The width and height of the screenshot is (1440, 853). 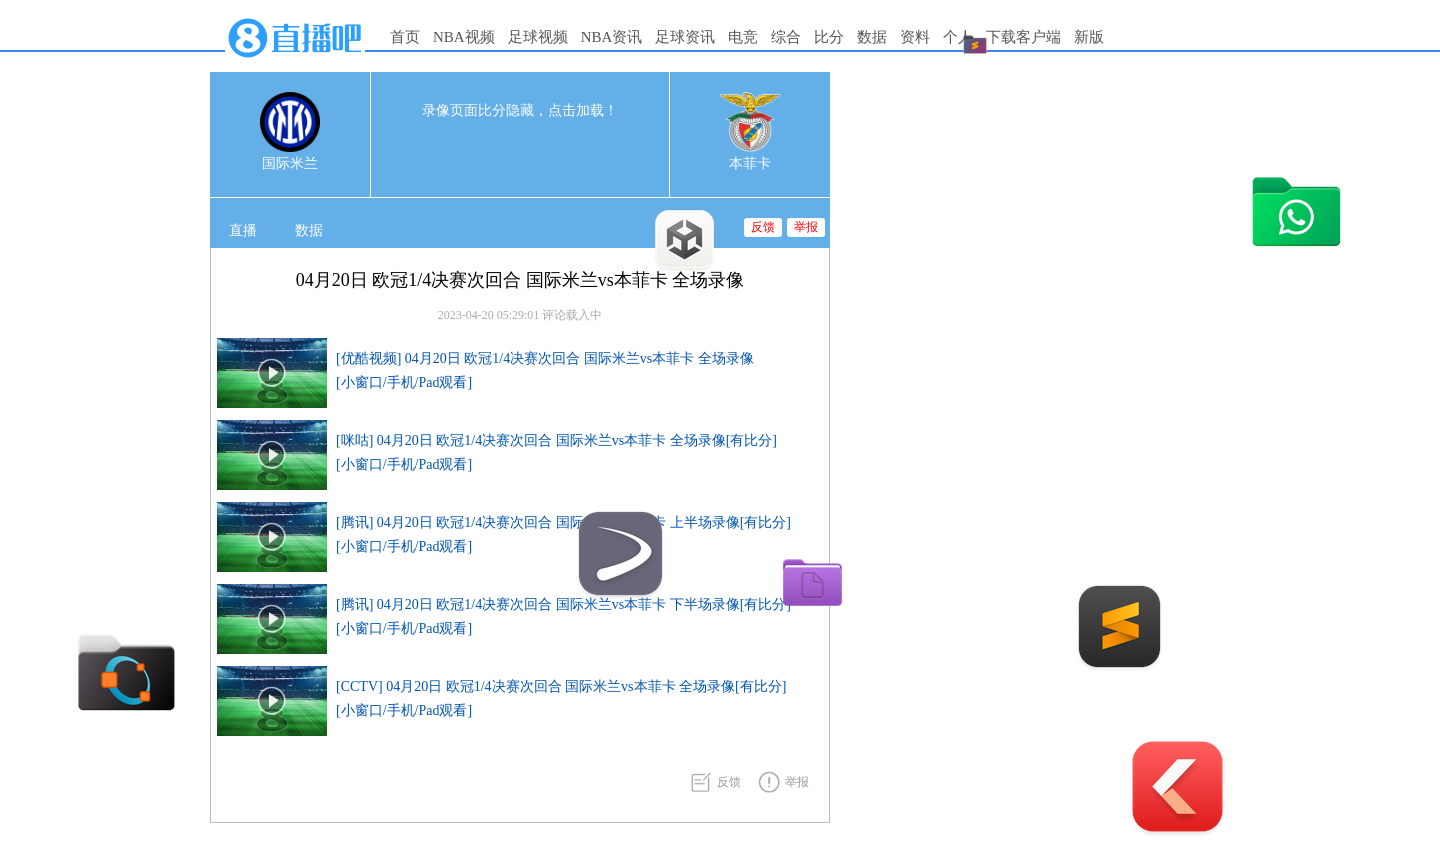 I want to click on open sublime text project folder, so click(x=975, y=45).